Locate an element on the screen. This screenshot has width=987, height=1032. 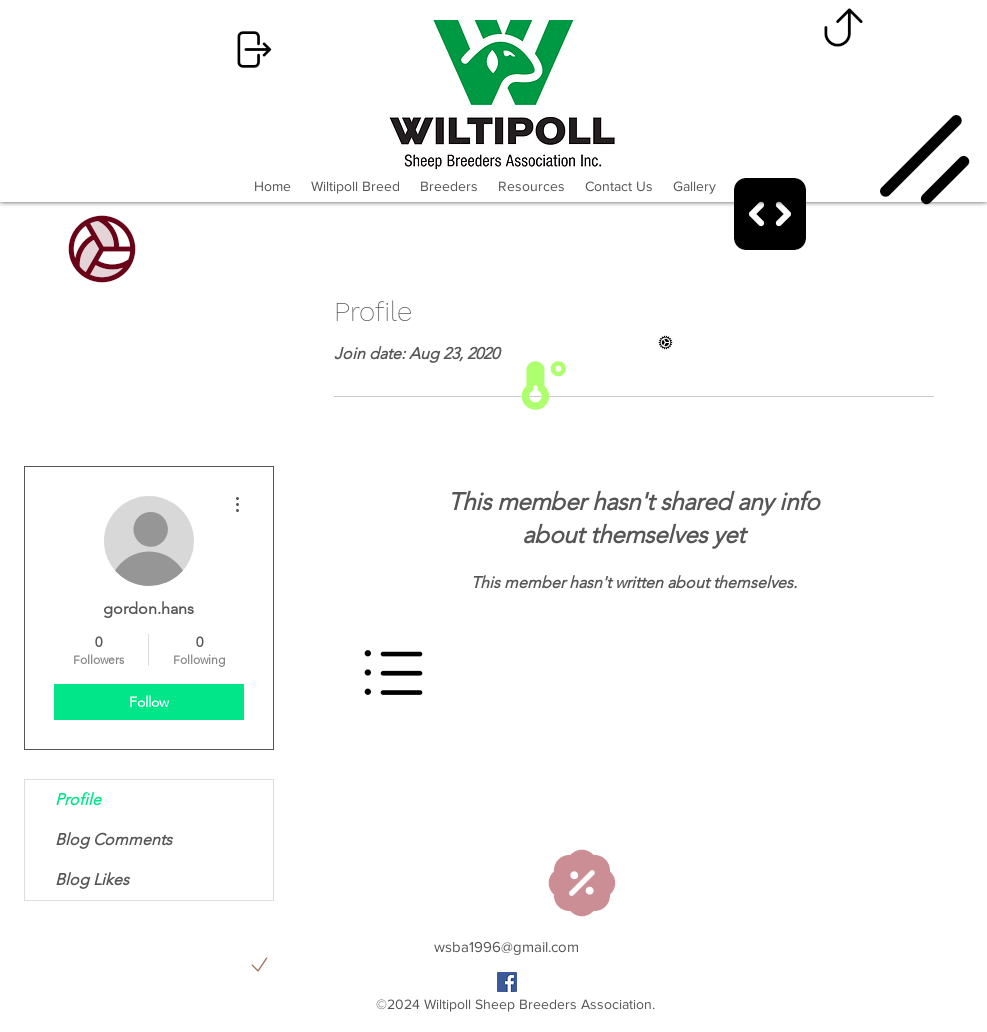
access volleyball or beach sports content is located at coordinates (102, 249).